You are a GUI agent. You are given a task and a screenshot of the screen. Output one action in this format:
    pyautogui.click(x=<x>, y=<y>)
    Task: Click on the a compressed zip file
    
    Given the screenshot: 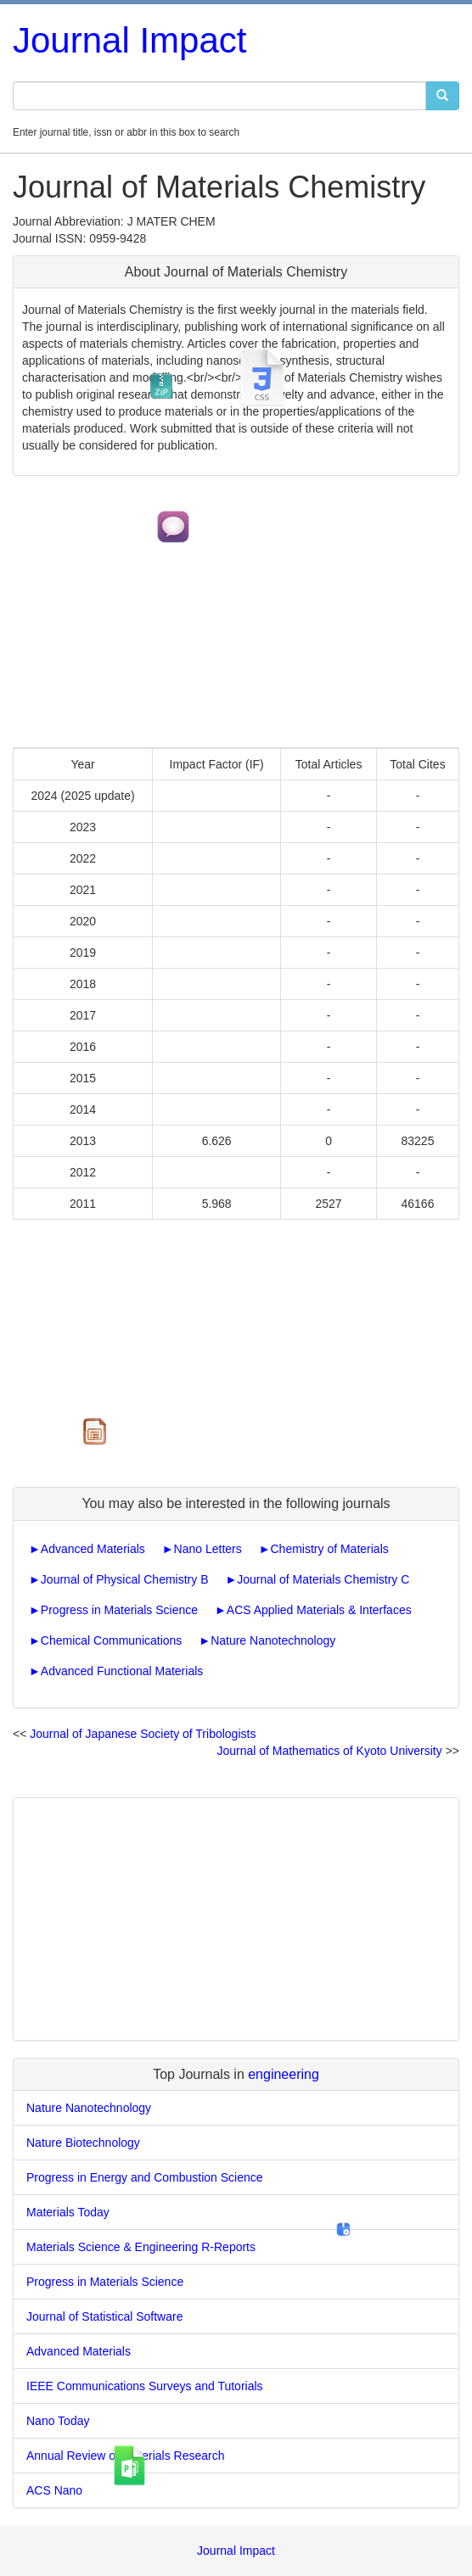 What is the action you would take?
    pyautogui.click(x=161, y=386)
    